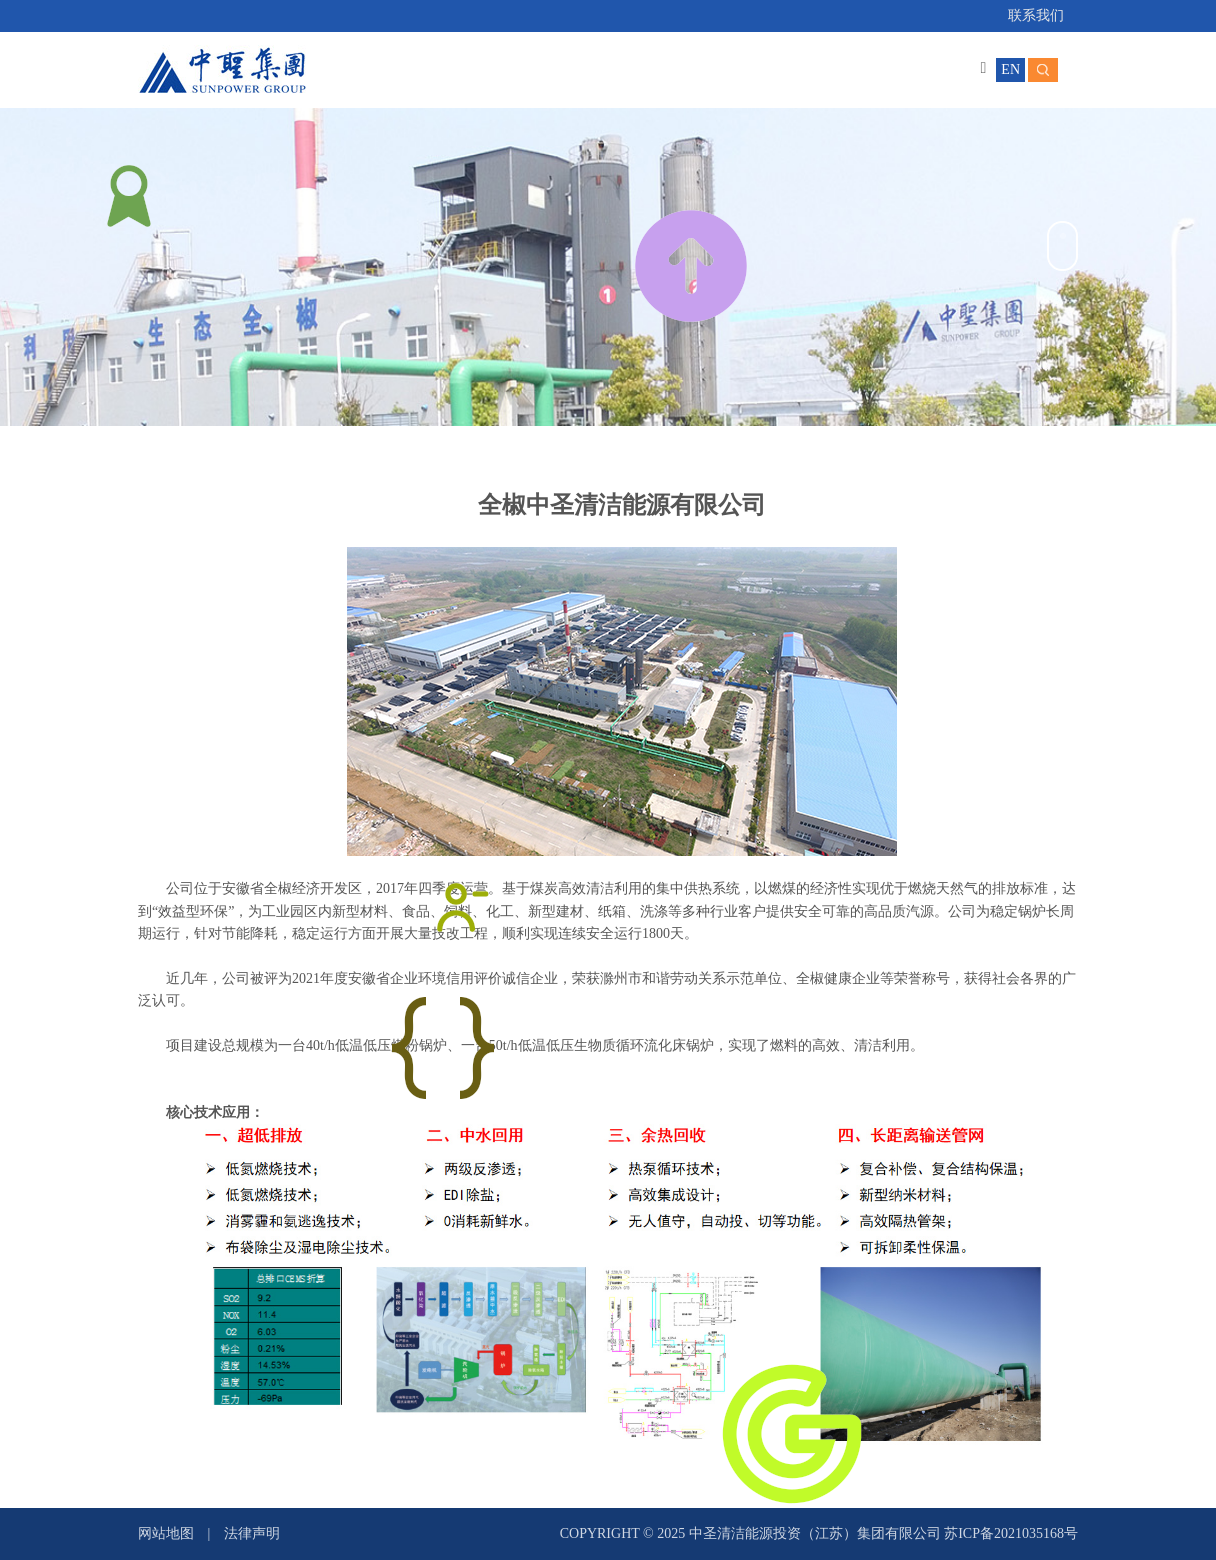 The width and height of the screenshot is (1216, 1560). I want to click on sign in with Google, so click(792, 1434).